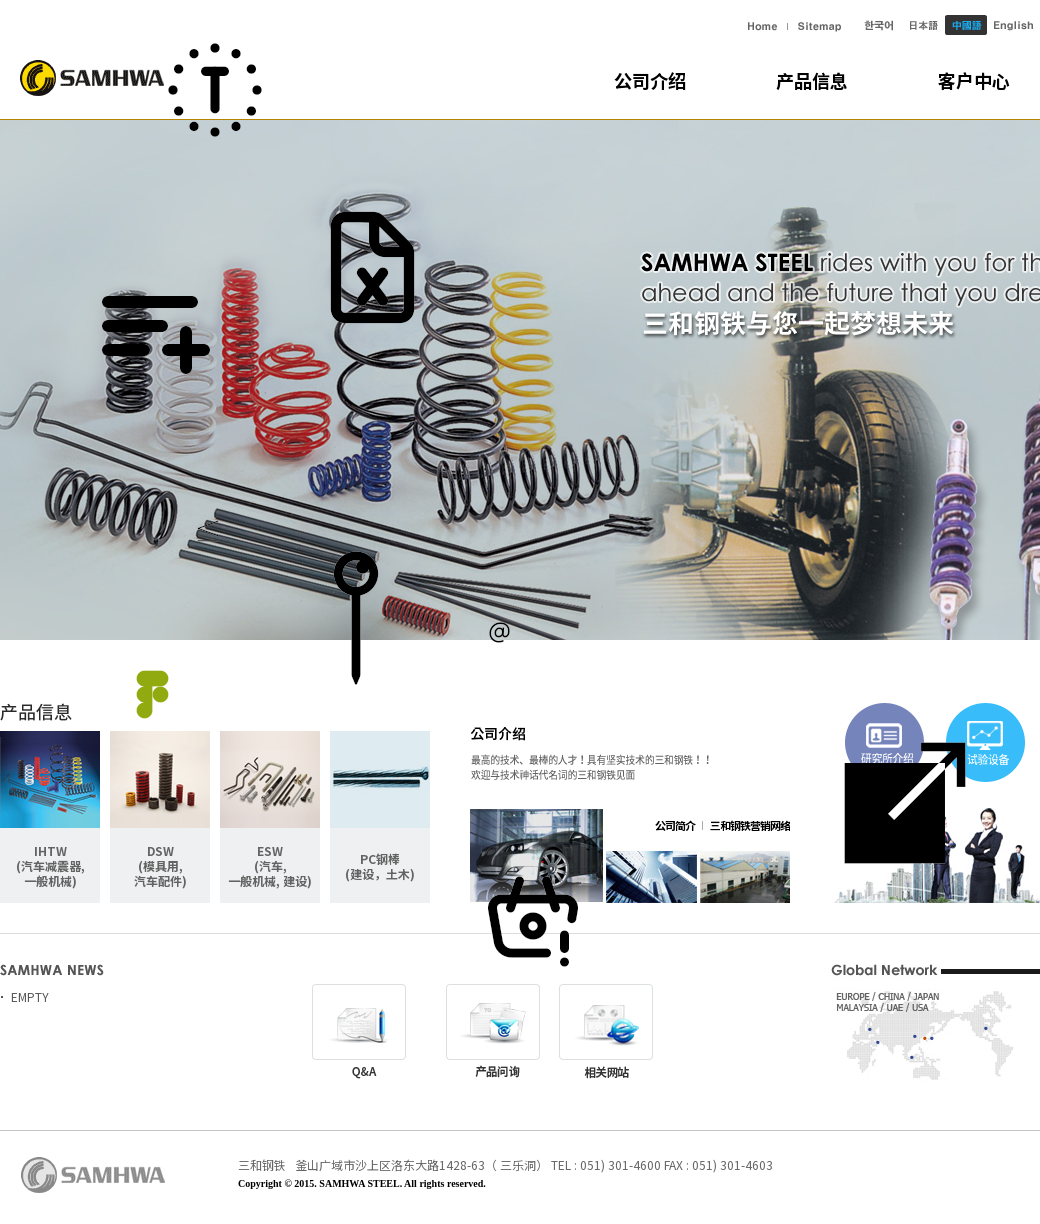 This screenshot has height=1224, width=1040. What do you see at coordinates (152, 694) in the screenshot?
I see `open Figma design tool` at bounding box center [152, 694].